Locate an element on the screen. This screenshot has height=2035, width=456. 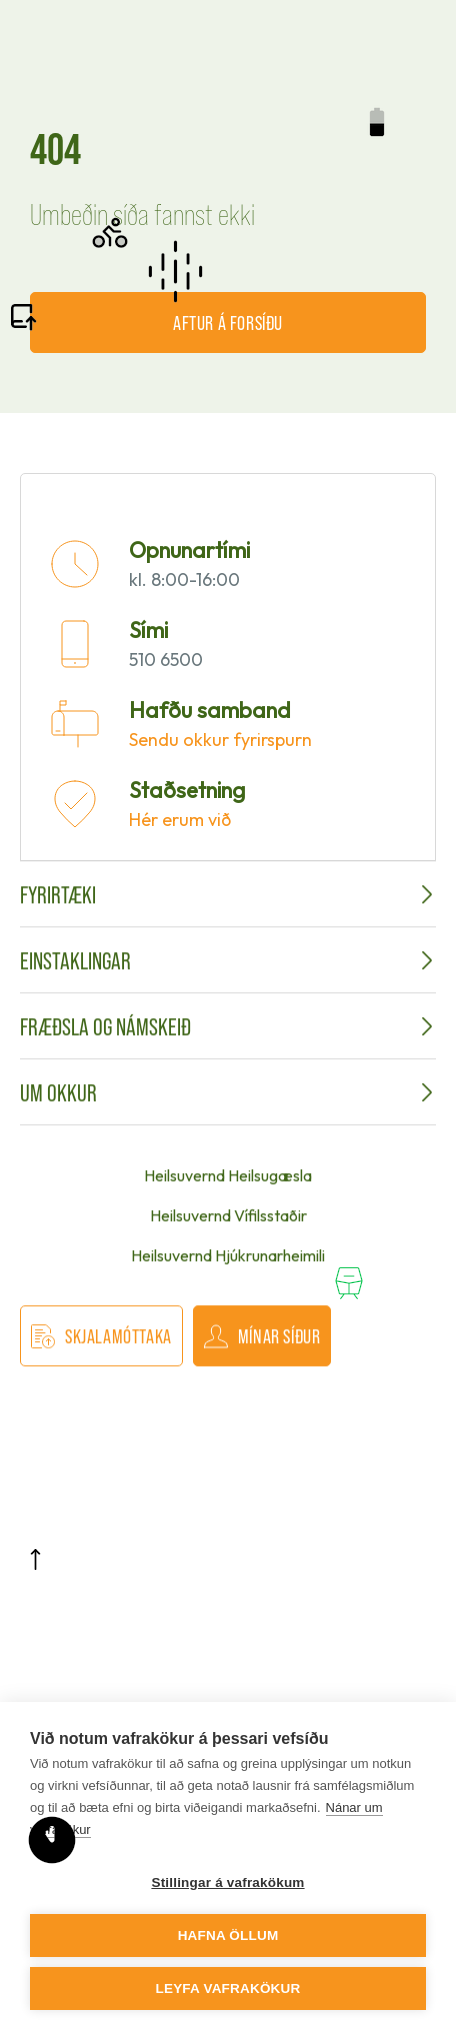
access bike rental or cycling options is located at coordinates (110, 234).